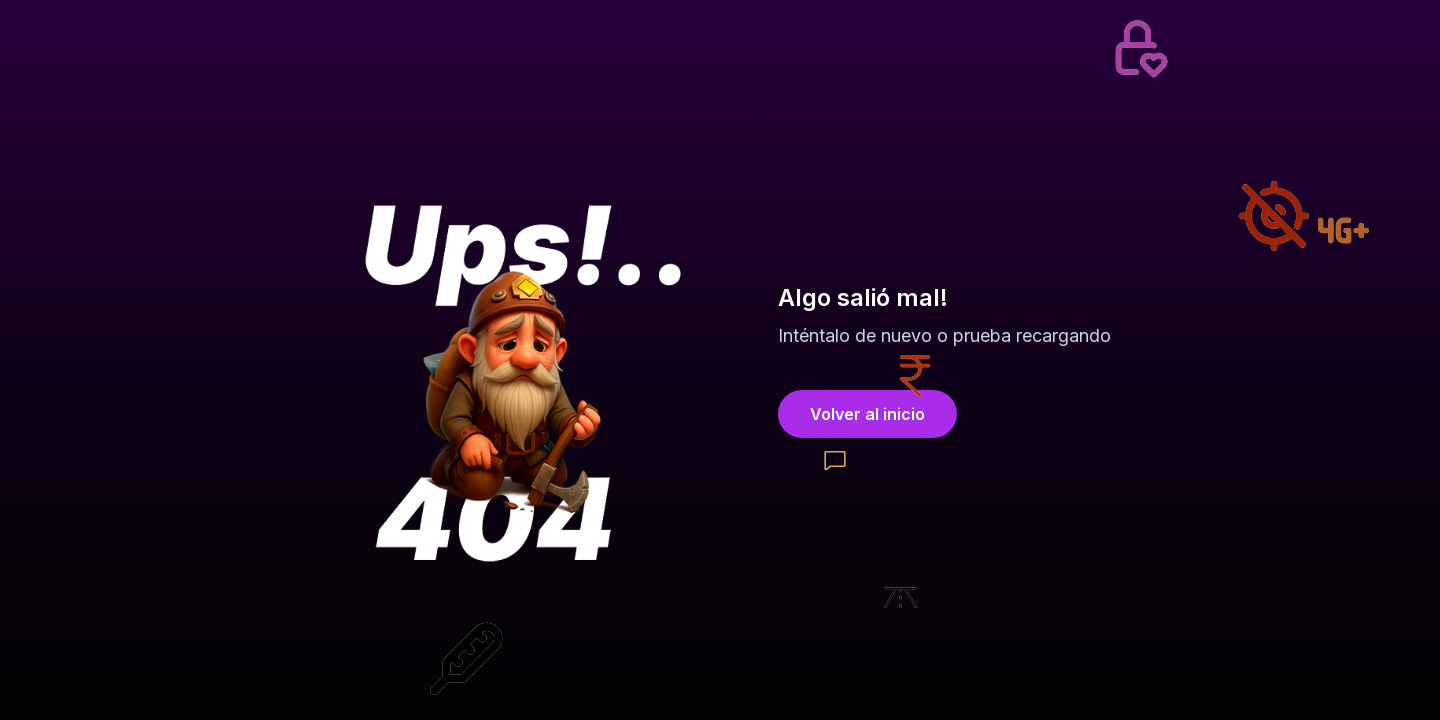 The width and height of the screenshot is (1440, 720). Describe the element at coordinates (900, 597) in the screenshot. I see `view directions or navigation route` at that location.